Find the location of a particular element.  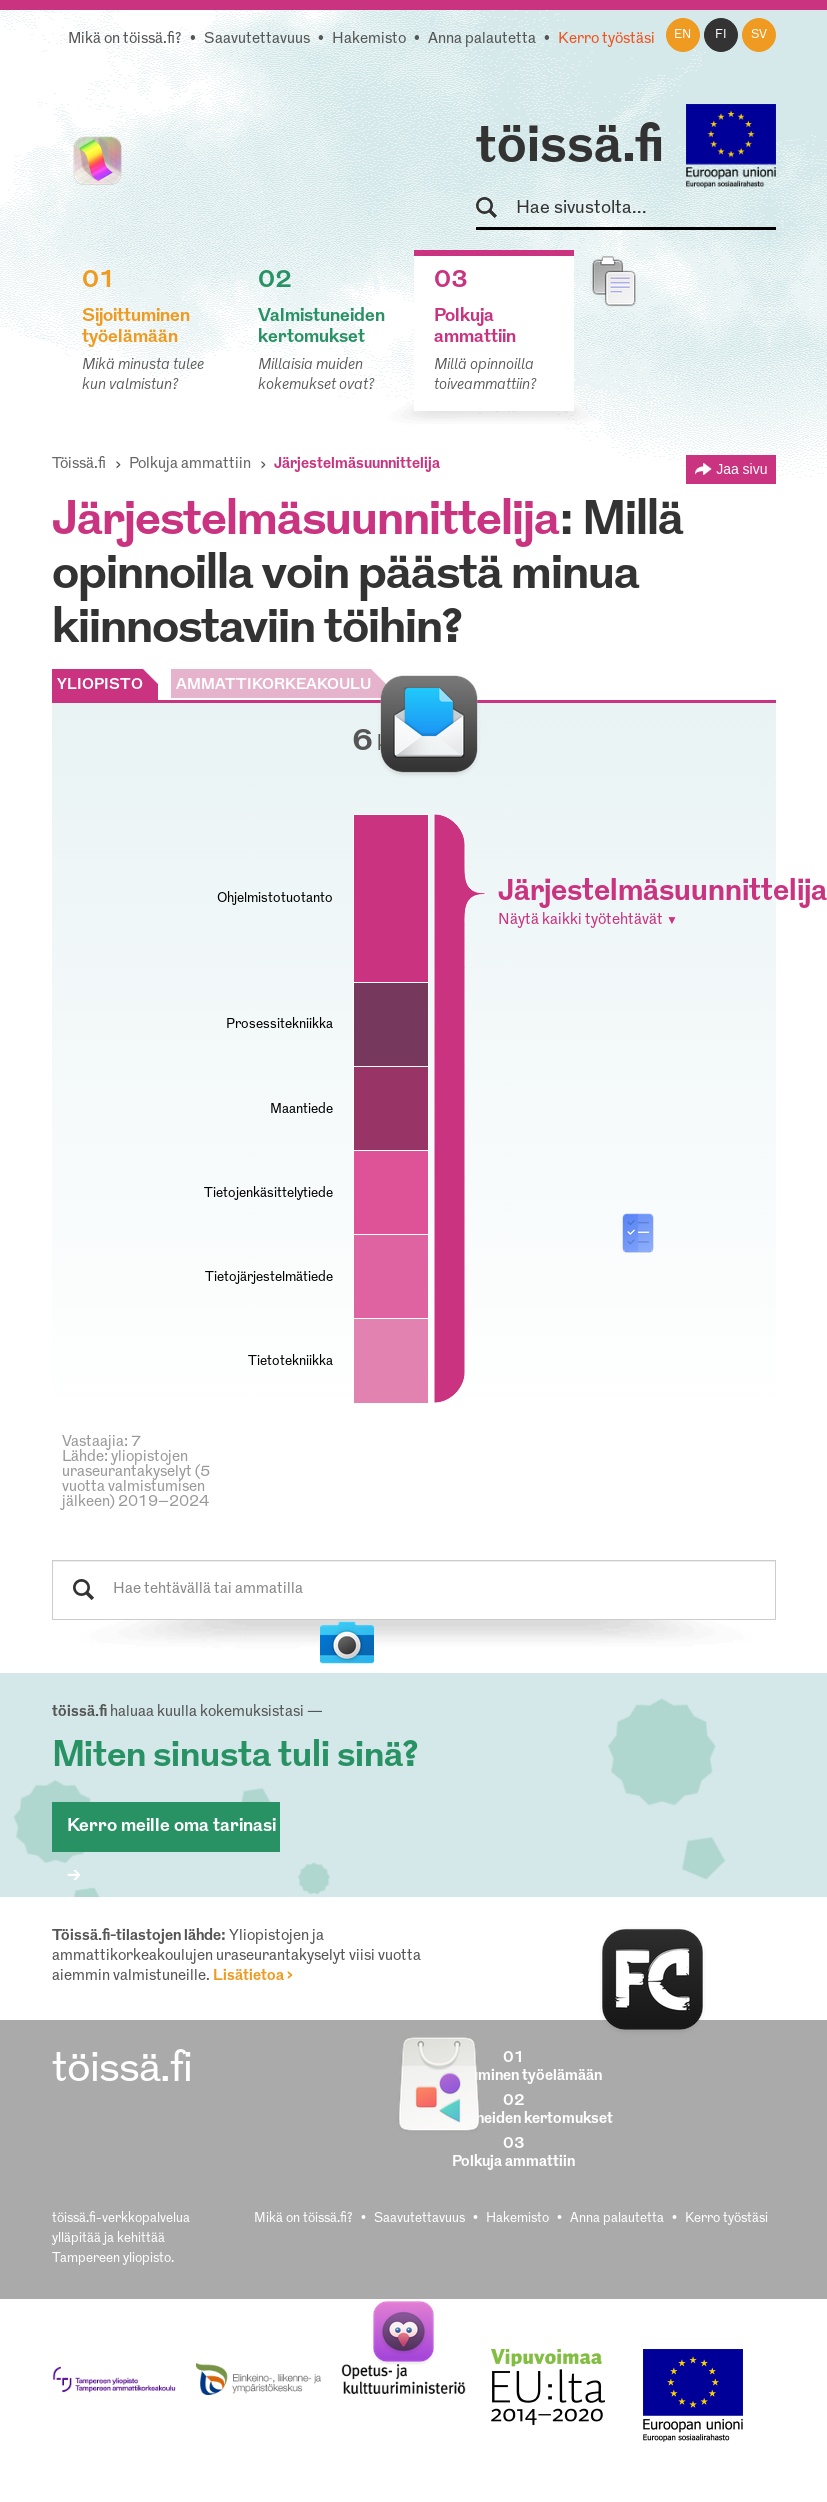

open cawbird twitter client is located at coordinates (403, 2331).